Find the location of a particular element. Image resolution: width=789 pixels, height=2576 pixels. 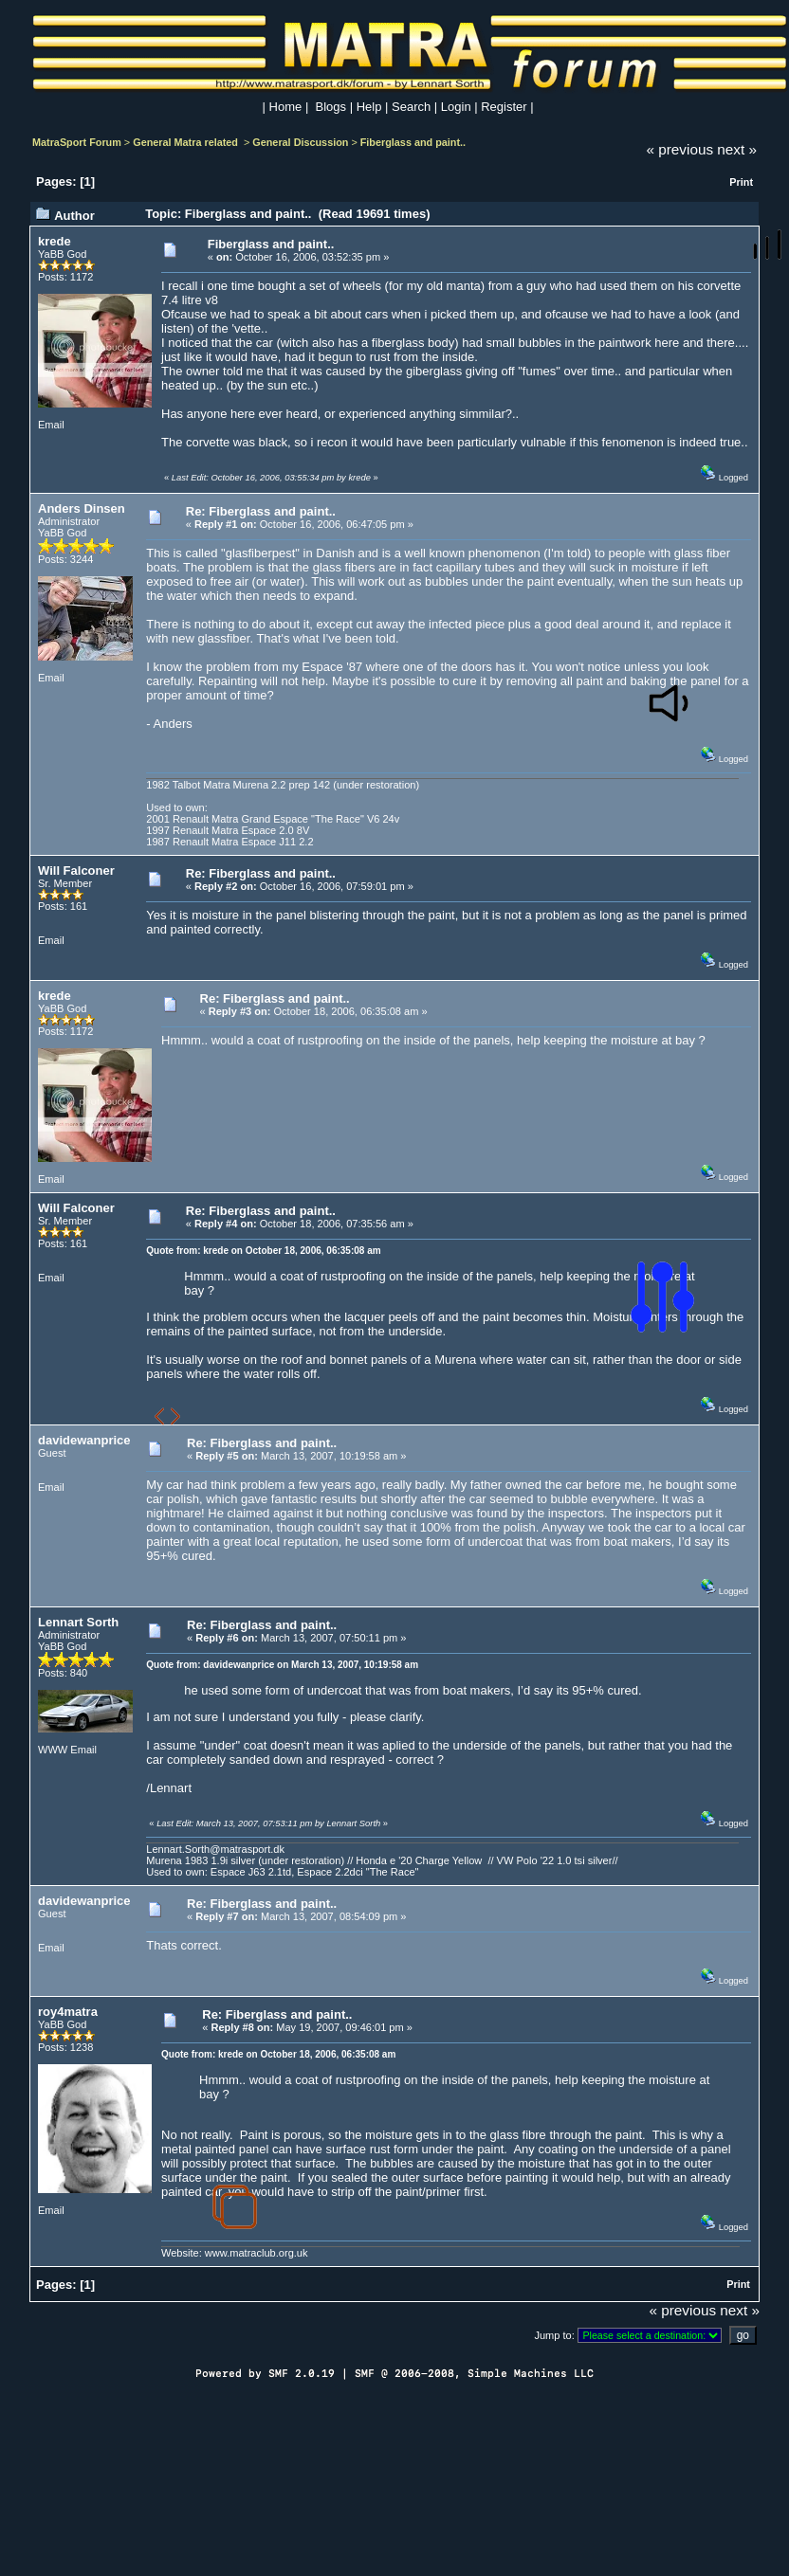

view analytics or statistics is located at coordinates (767, 244).